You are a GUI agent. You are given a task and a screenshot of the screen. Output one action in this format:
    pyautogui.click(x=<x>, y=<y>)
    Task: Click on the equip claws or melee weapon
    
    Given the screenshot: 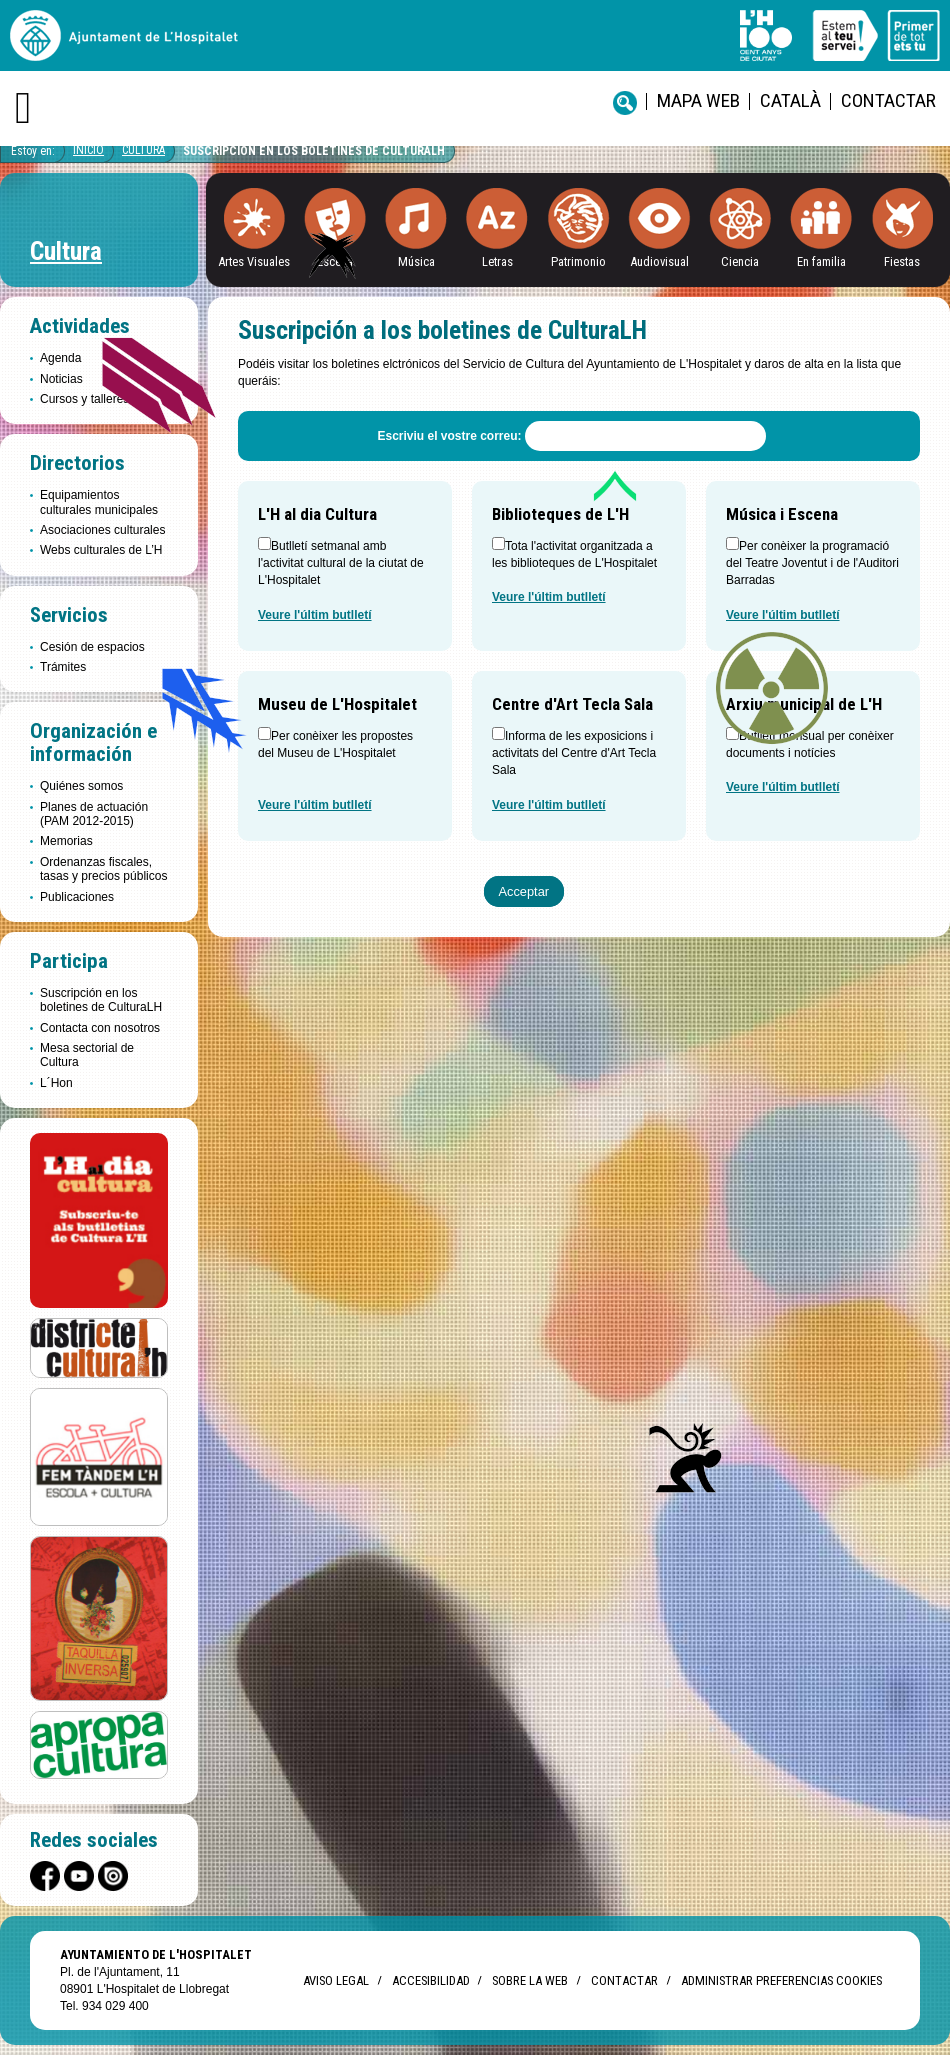 What is the action you would take?
    pyautogui.click(x=159, y=394)
    